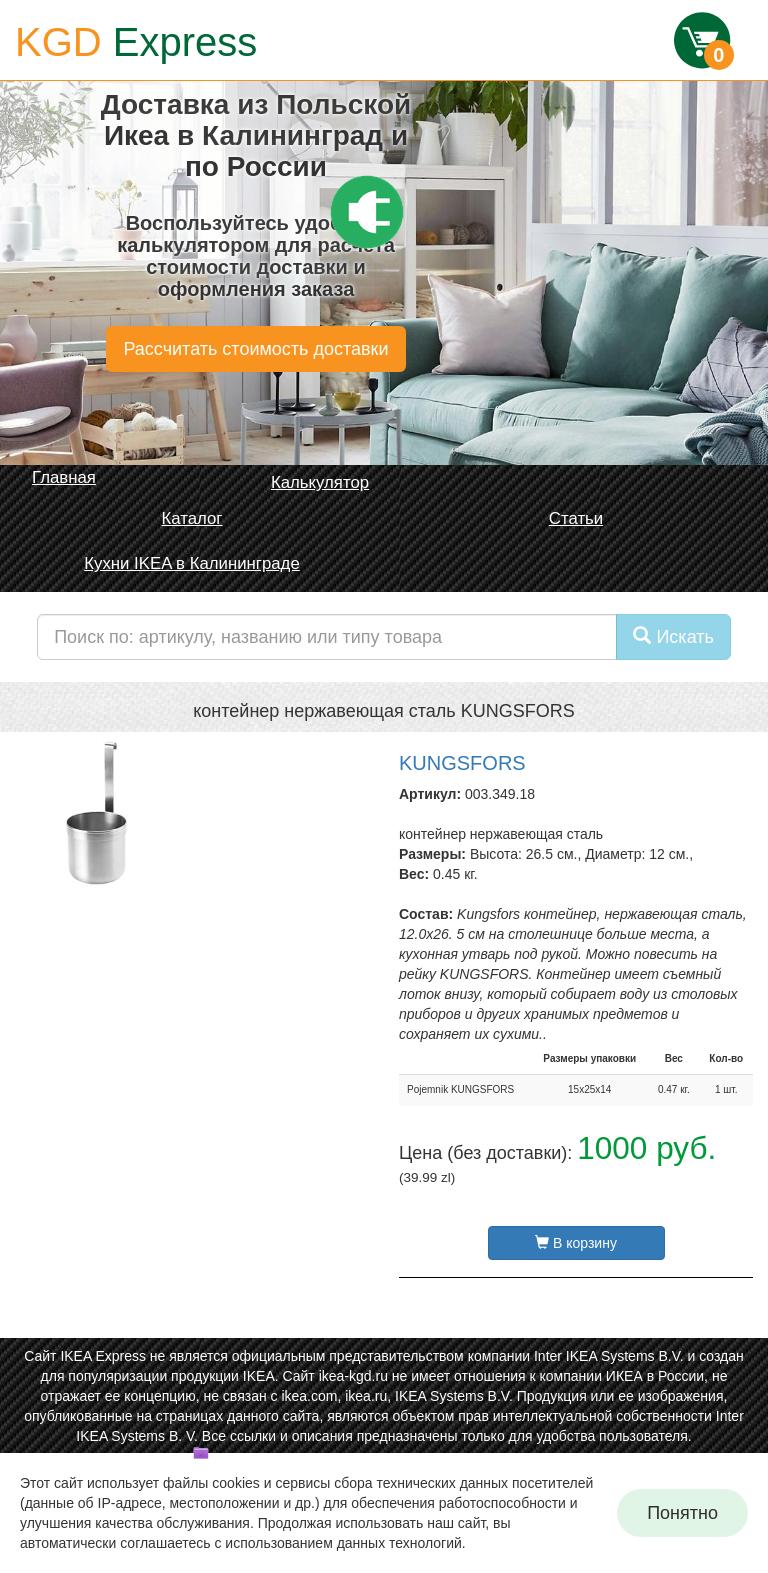  What do you see at coordinates (367, 212) in the screenshot?
I see `indicates a mounted or connected drive` at bounding box center [367, 212].